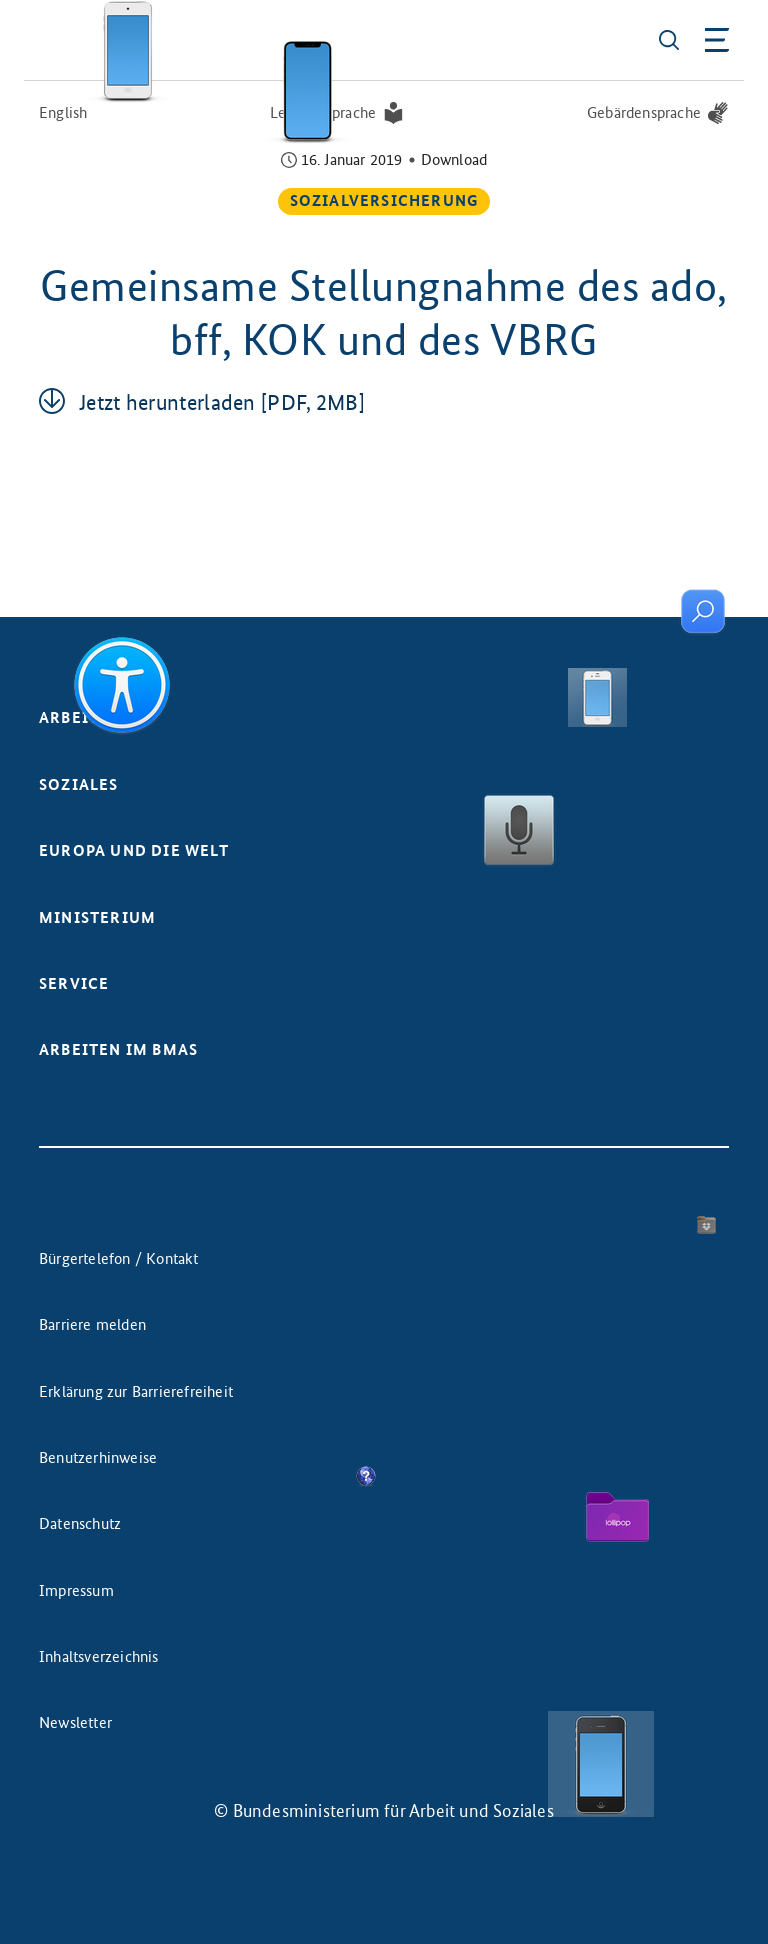  I want to click on view connected iPhone device, so click(597, 697).